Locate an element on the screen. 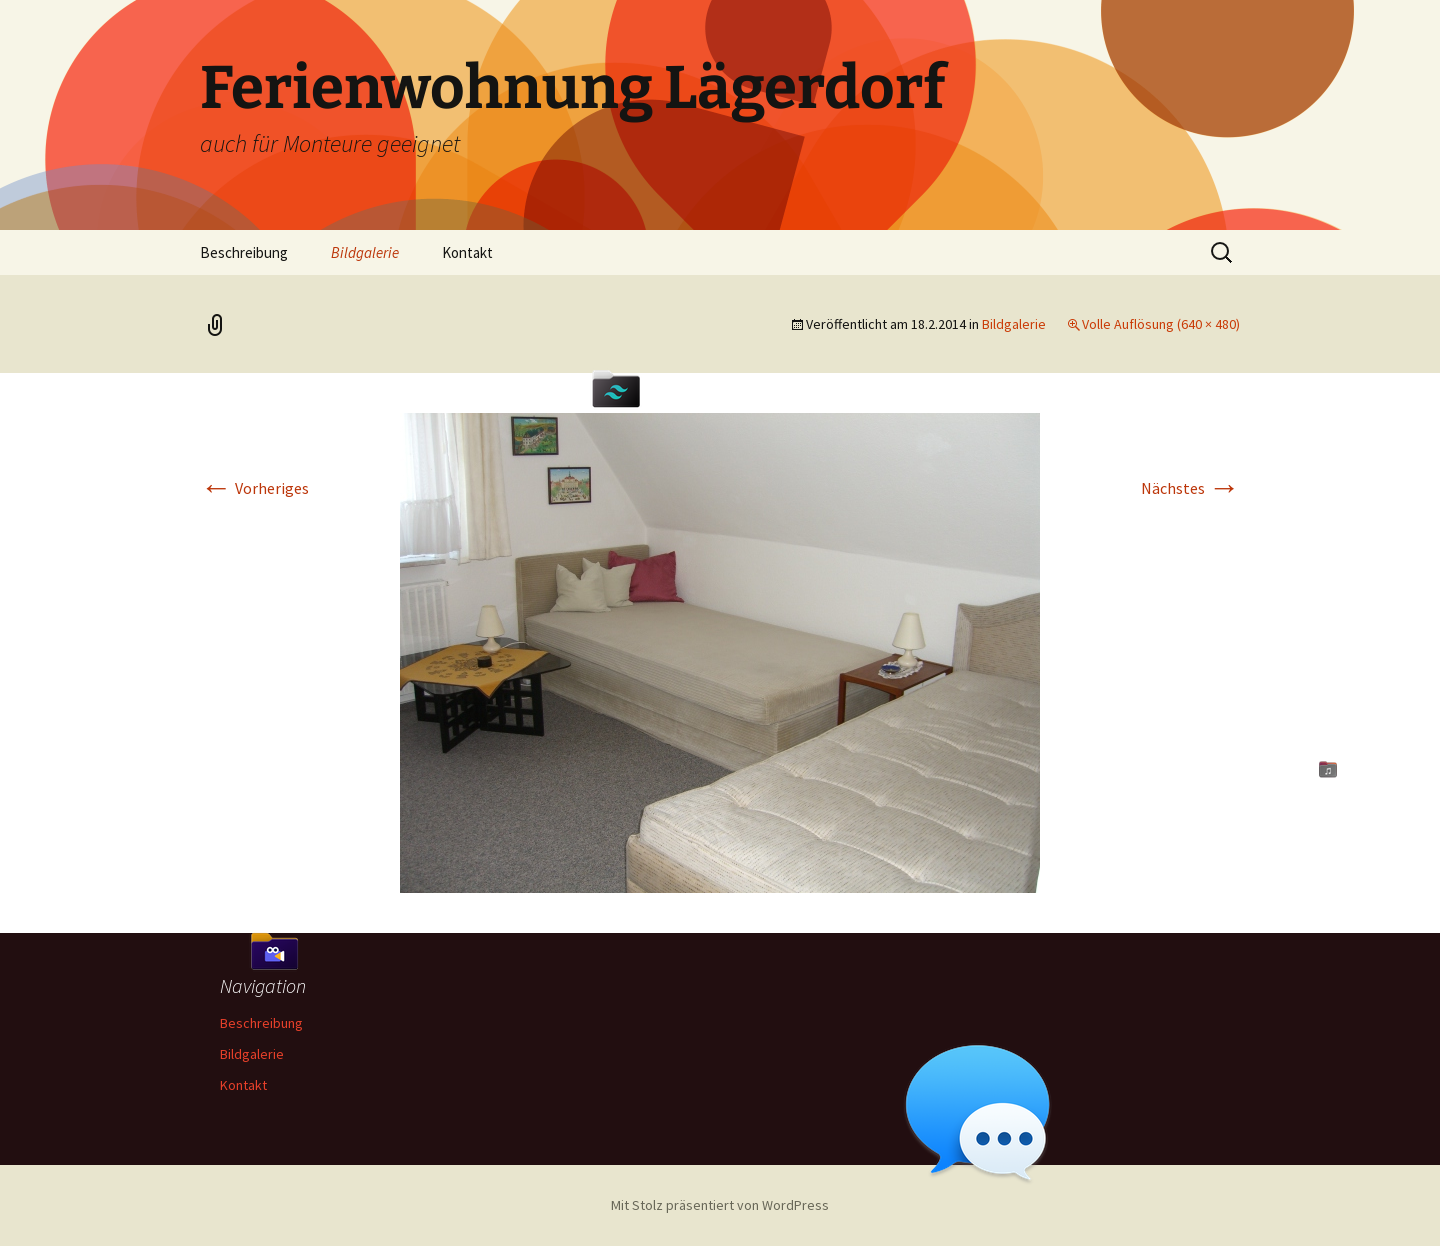  folder containing tailwind css files is located at coordinates (616, 390).